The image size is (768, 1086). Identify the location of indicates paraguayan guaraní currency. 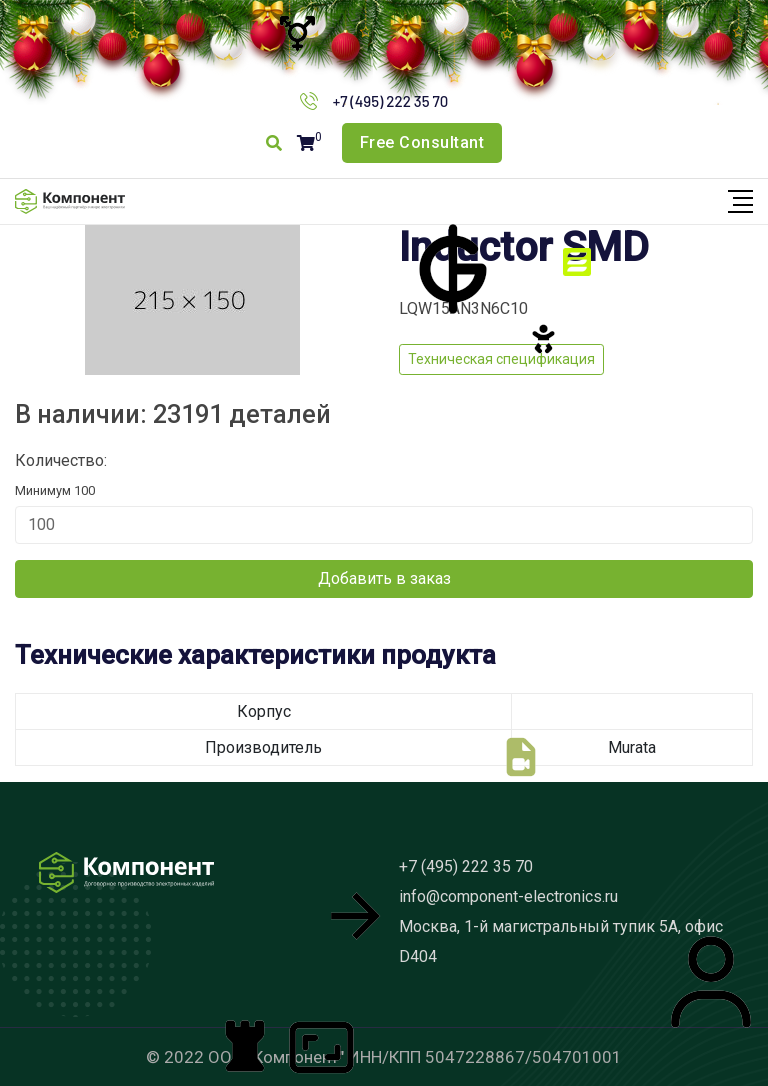
(453, 269).